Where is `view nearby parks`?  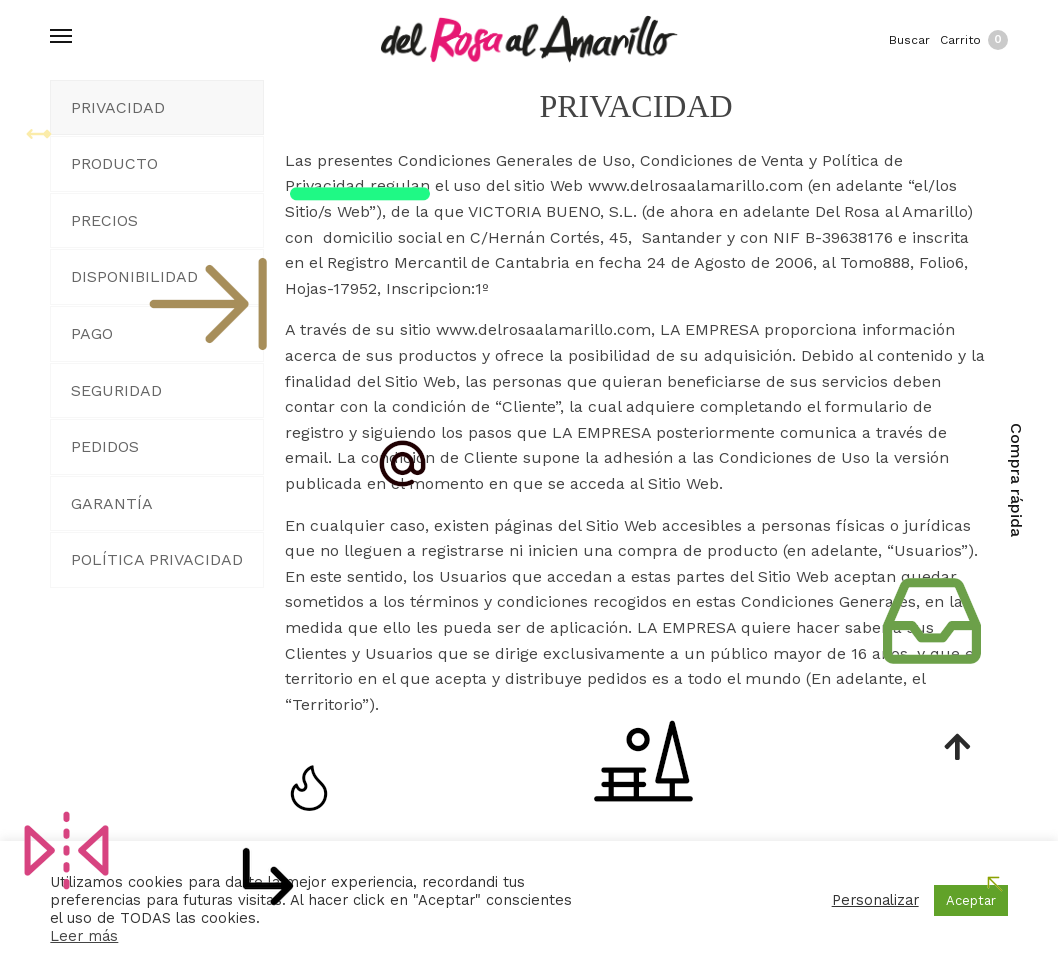
view nearby parks is located at coordinates (643, 766).